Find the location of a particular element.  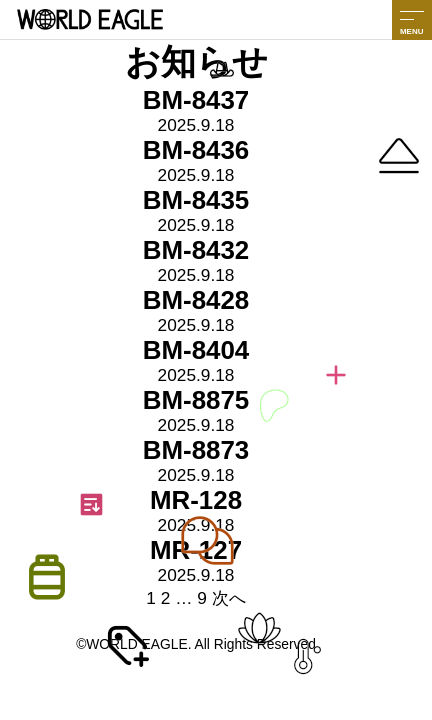

select cowboy hat avatar or profile accessory is located at coordinates (222, 70).